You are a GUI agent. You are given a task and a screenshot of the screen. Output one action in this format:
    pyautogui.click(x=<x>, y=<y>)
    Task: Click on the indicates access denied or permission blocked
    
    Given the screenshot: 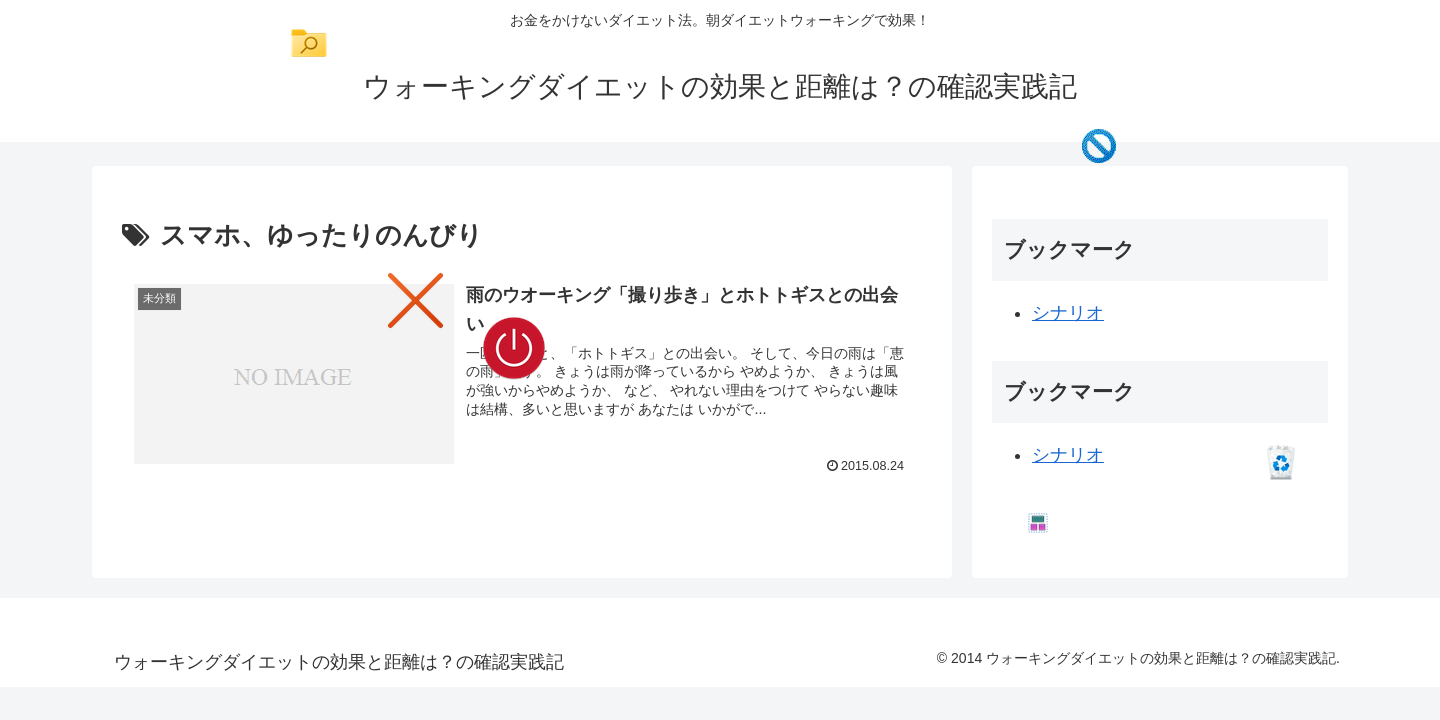 What is the action you would take?
    pyautogui.click(x=1099, y=146)
    